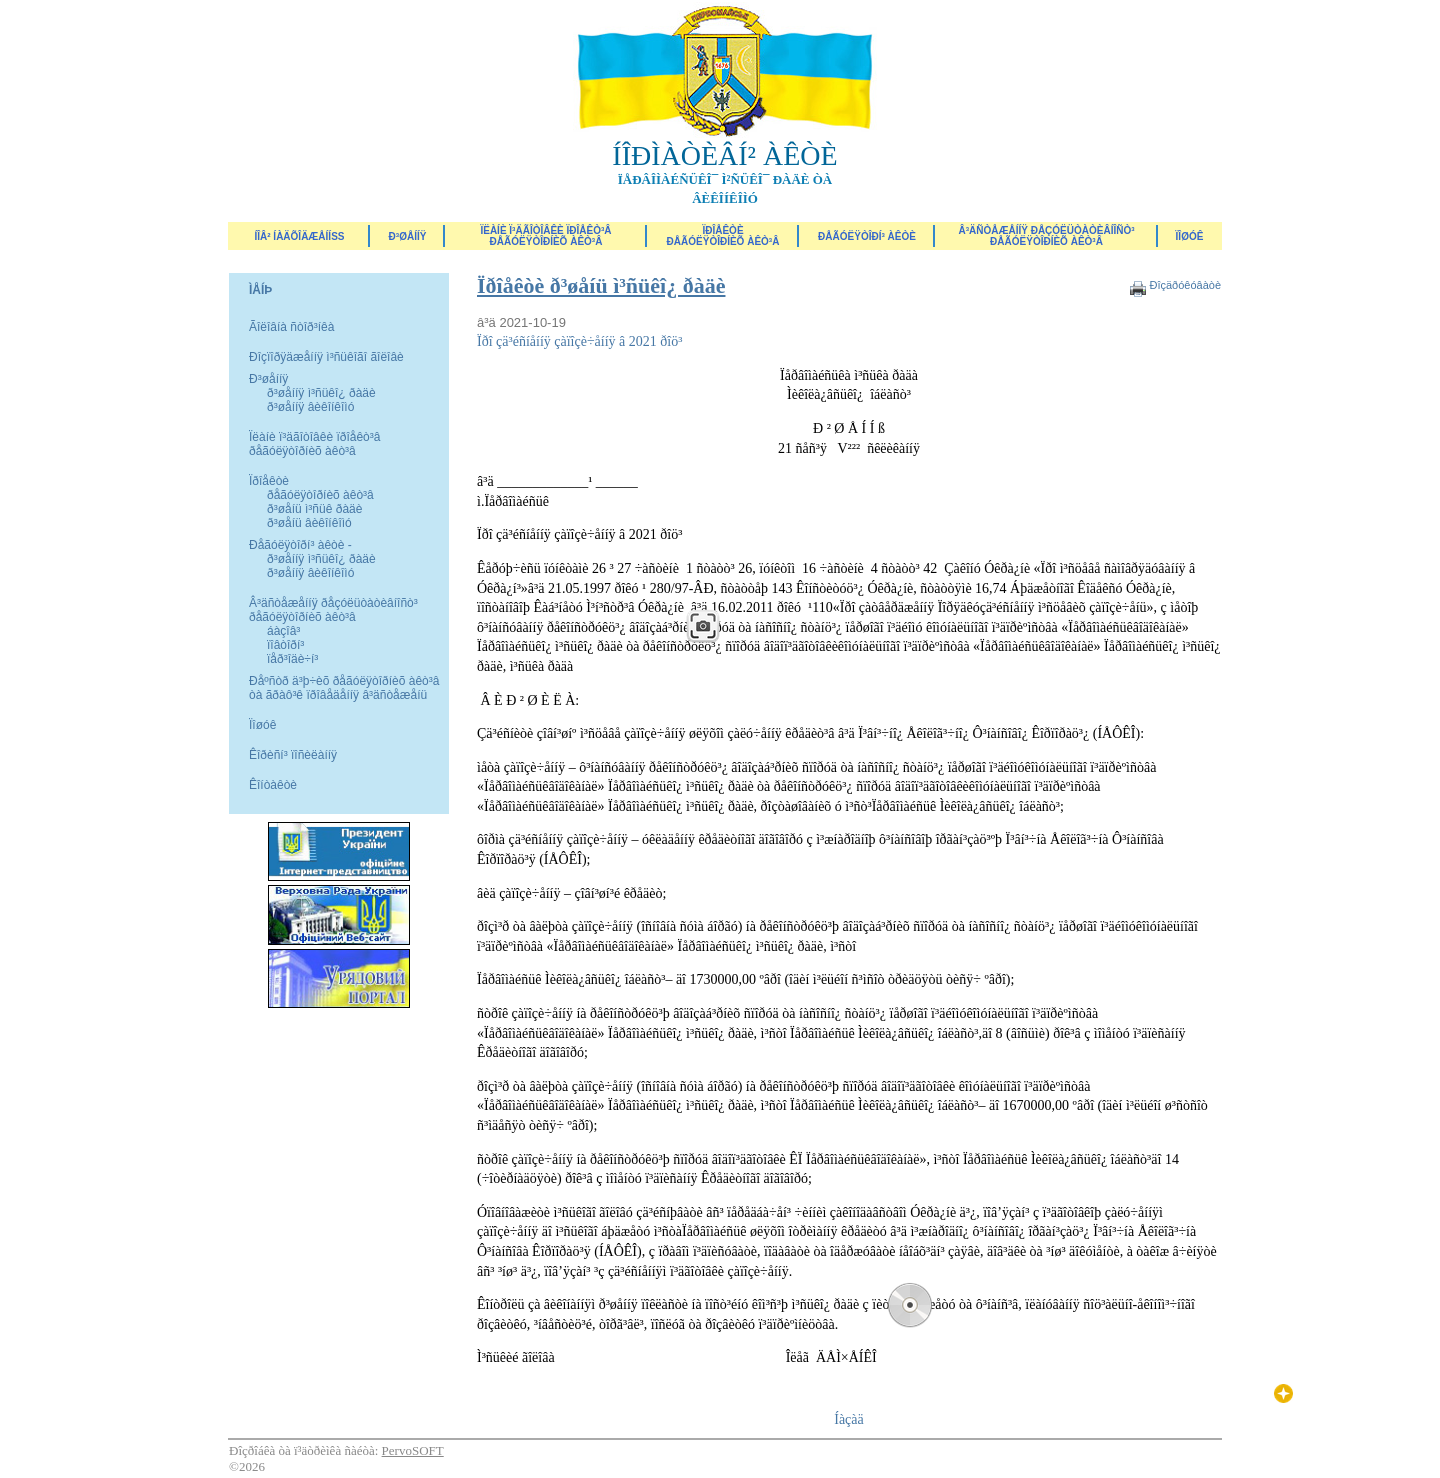 This screenshot has width=1440, height=1478. Describe the element at coordinates (703, 626) in the screenshot. I see `capture a screenshot of your screen` at that location.